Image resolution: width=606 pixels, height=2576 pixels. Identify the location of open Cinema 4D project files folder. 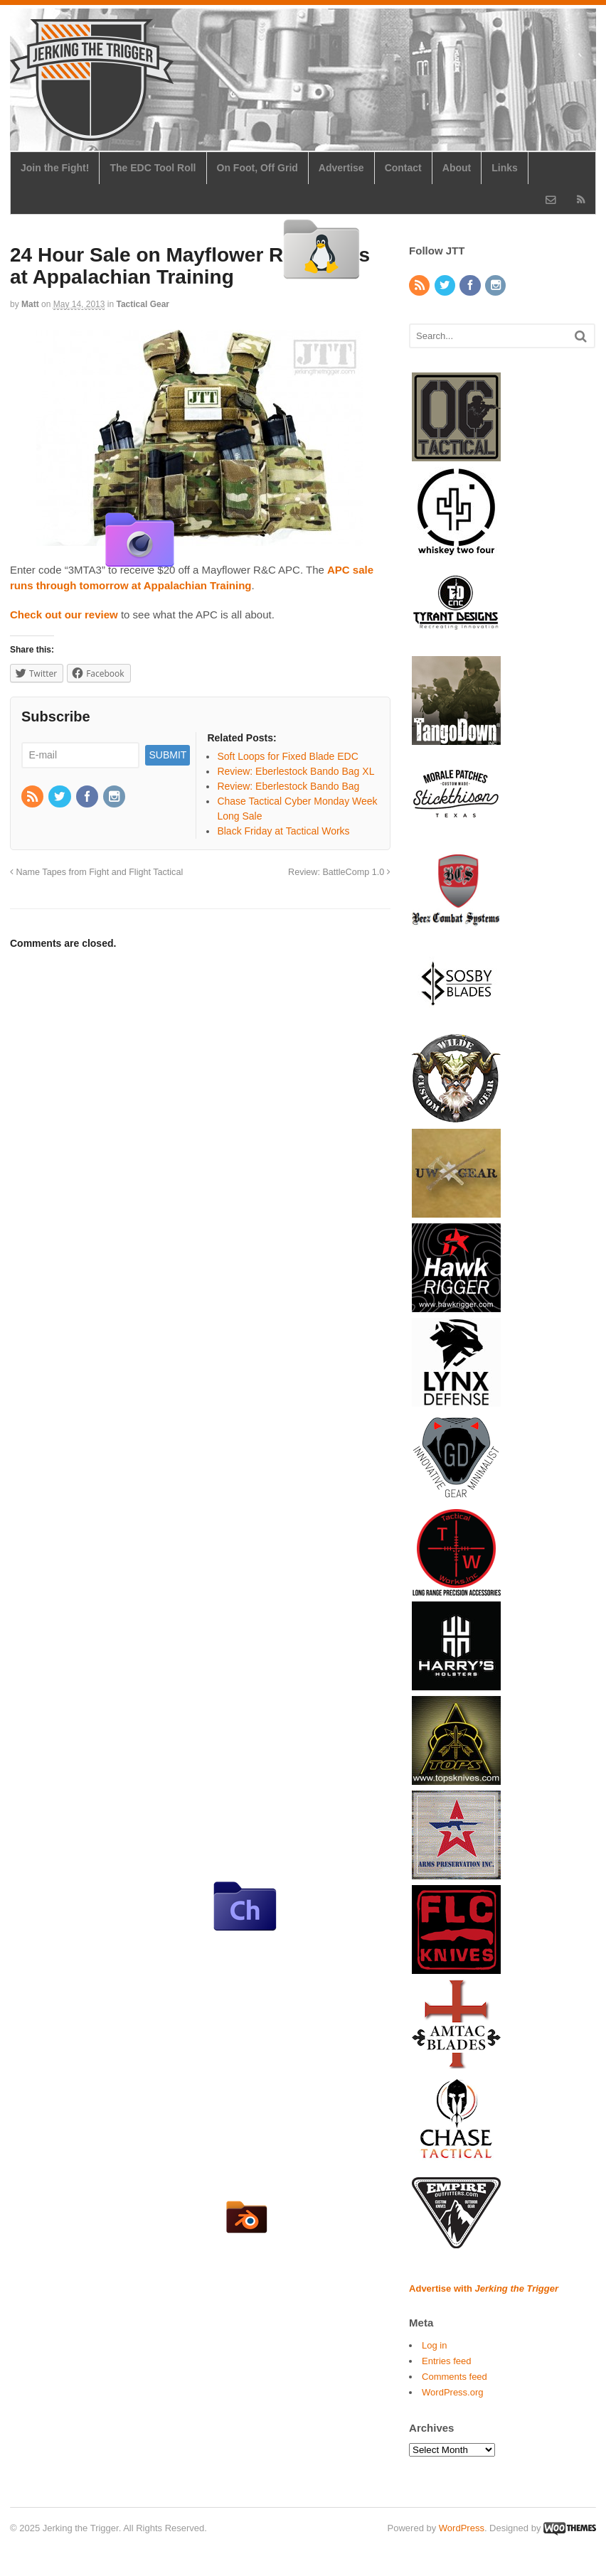
(139, 542).